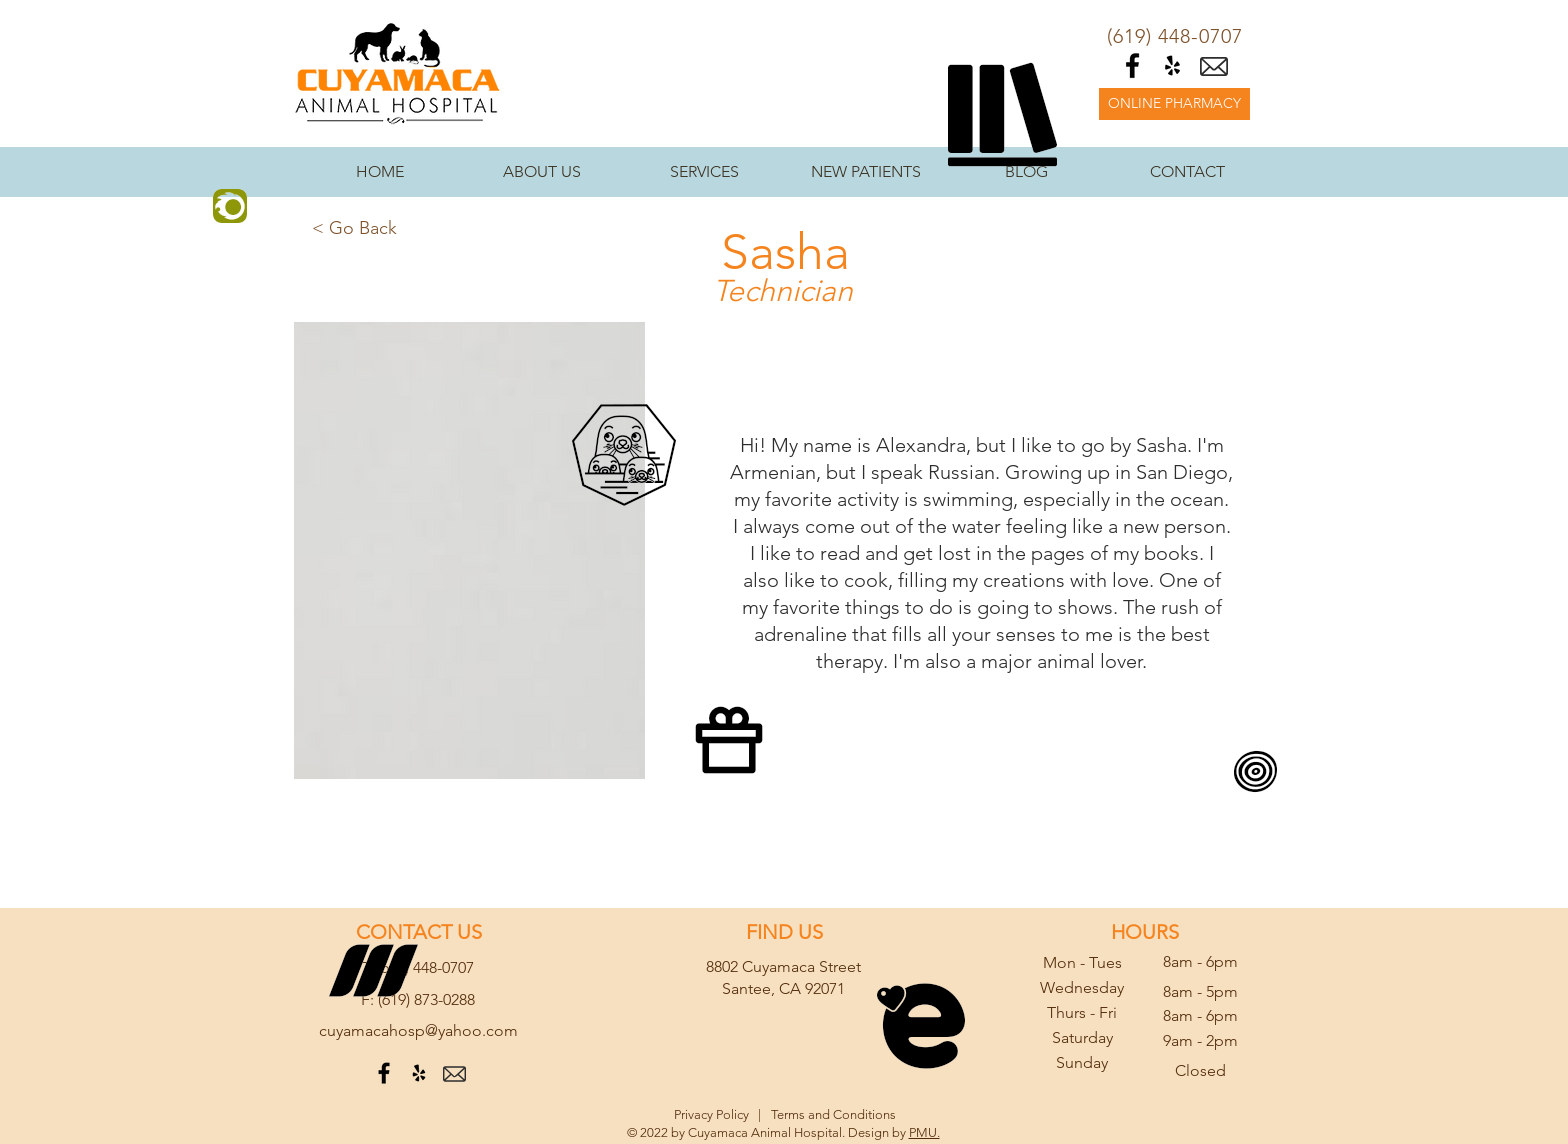 The height and width of the screenshot is (1144, 1568). Describe the element at coordinates (373, 970) in the screenshot. I see `meilisearch search engine logo` at that location.